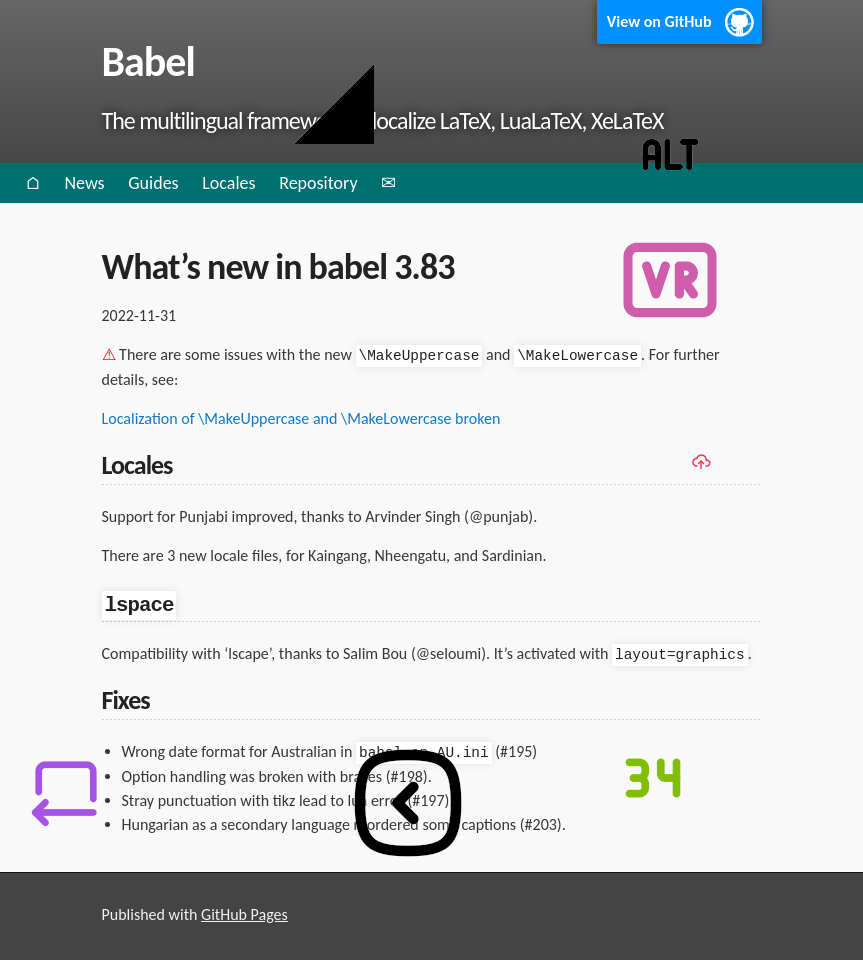  What do you see at coordinates (334, 104) in the screenshot?
I see `indicates full cellular signal strength` at bounding box center [334, 104].